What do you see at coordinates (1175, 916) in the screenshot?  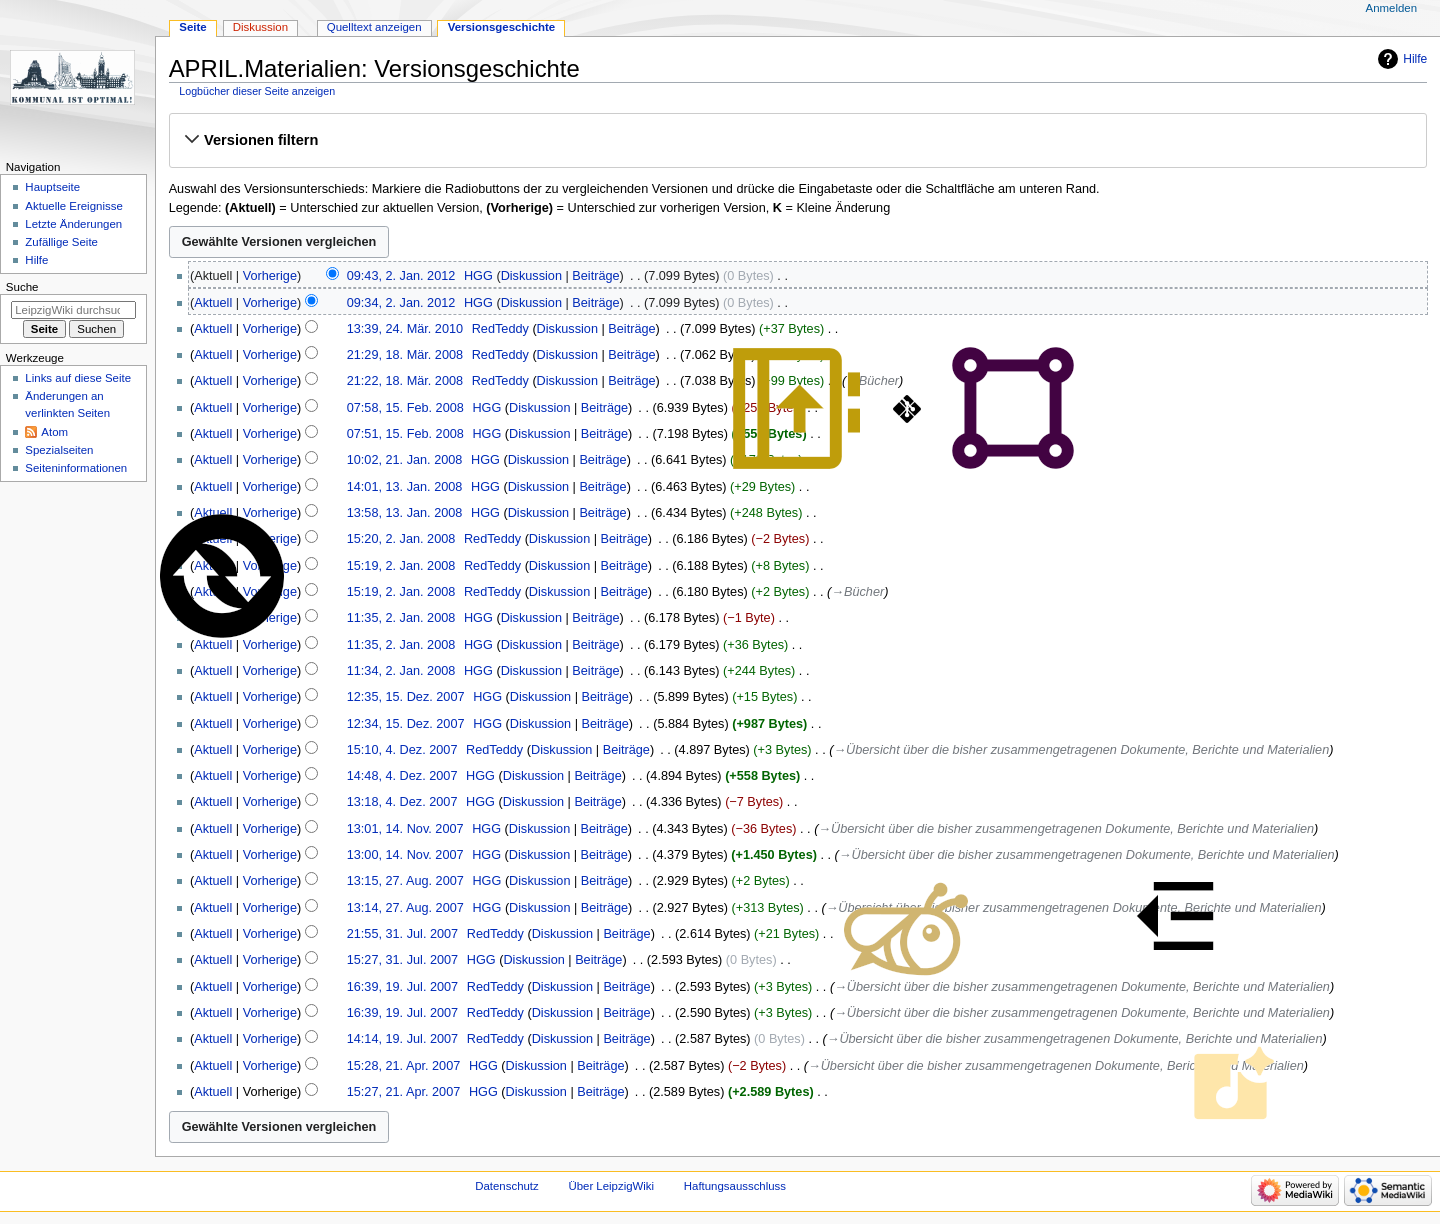 I see `collapse the sidebar menu` at bounding box center [1175, 916].